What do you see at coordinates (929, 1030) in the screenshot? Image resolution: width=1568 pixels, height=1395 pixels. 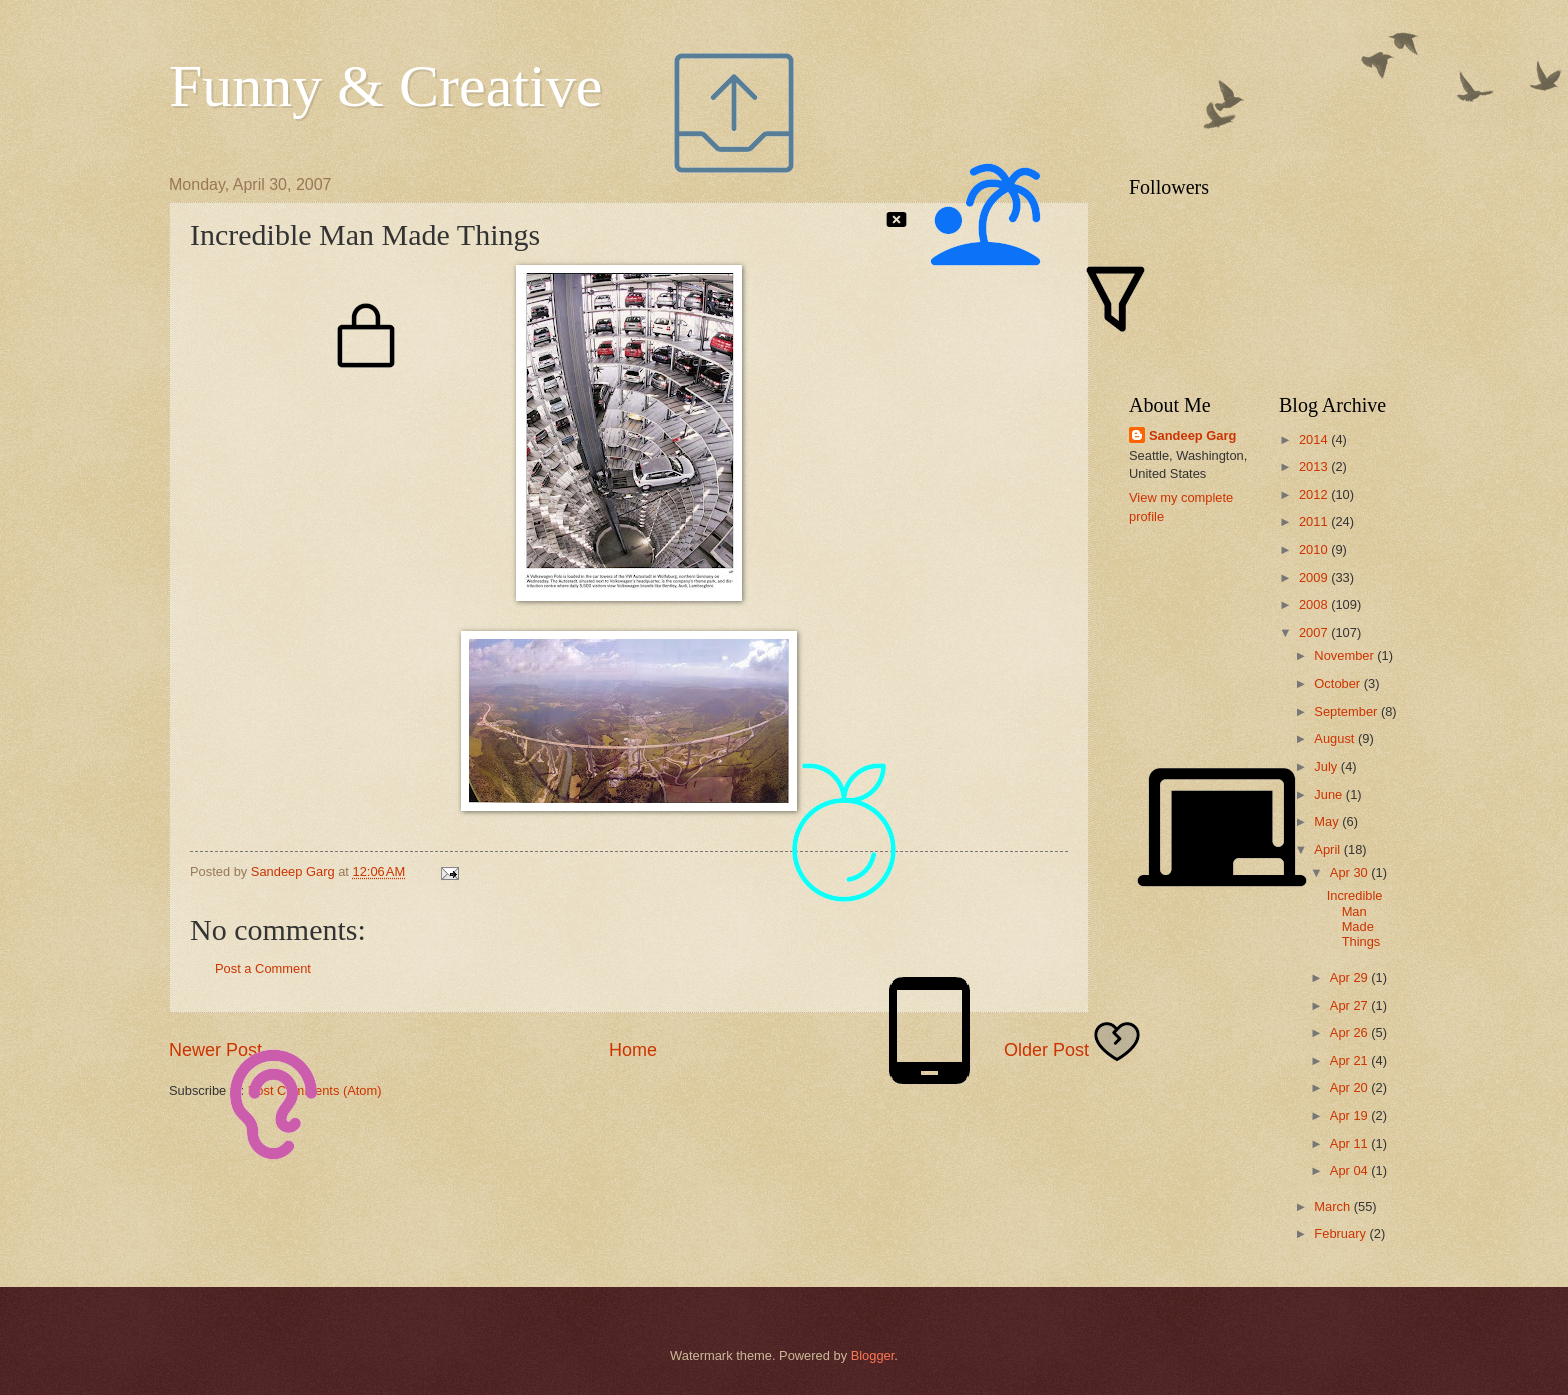 I see `switch to tablet view or mode` at bounding box center [929, 1030].